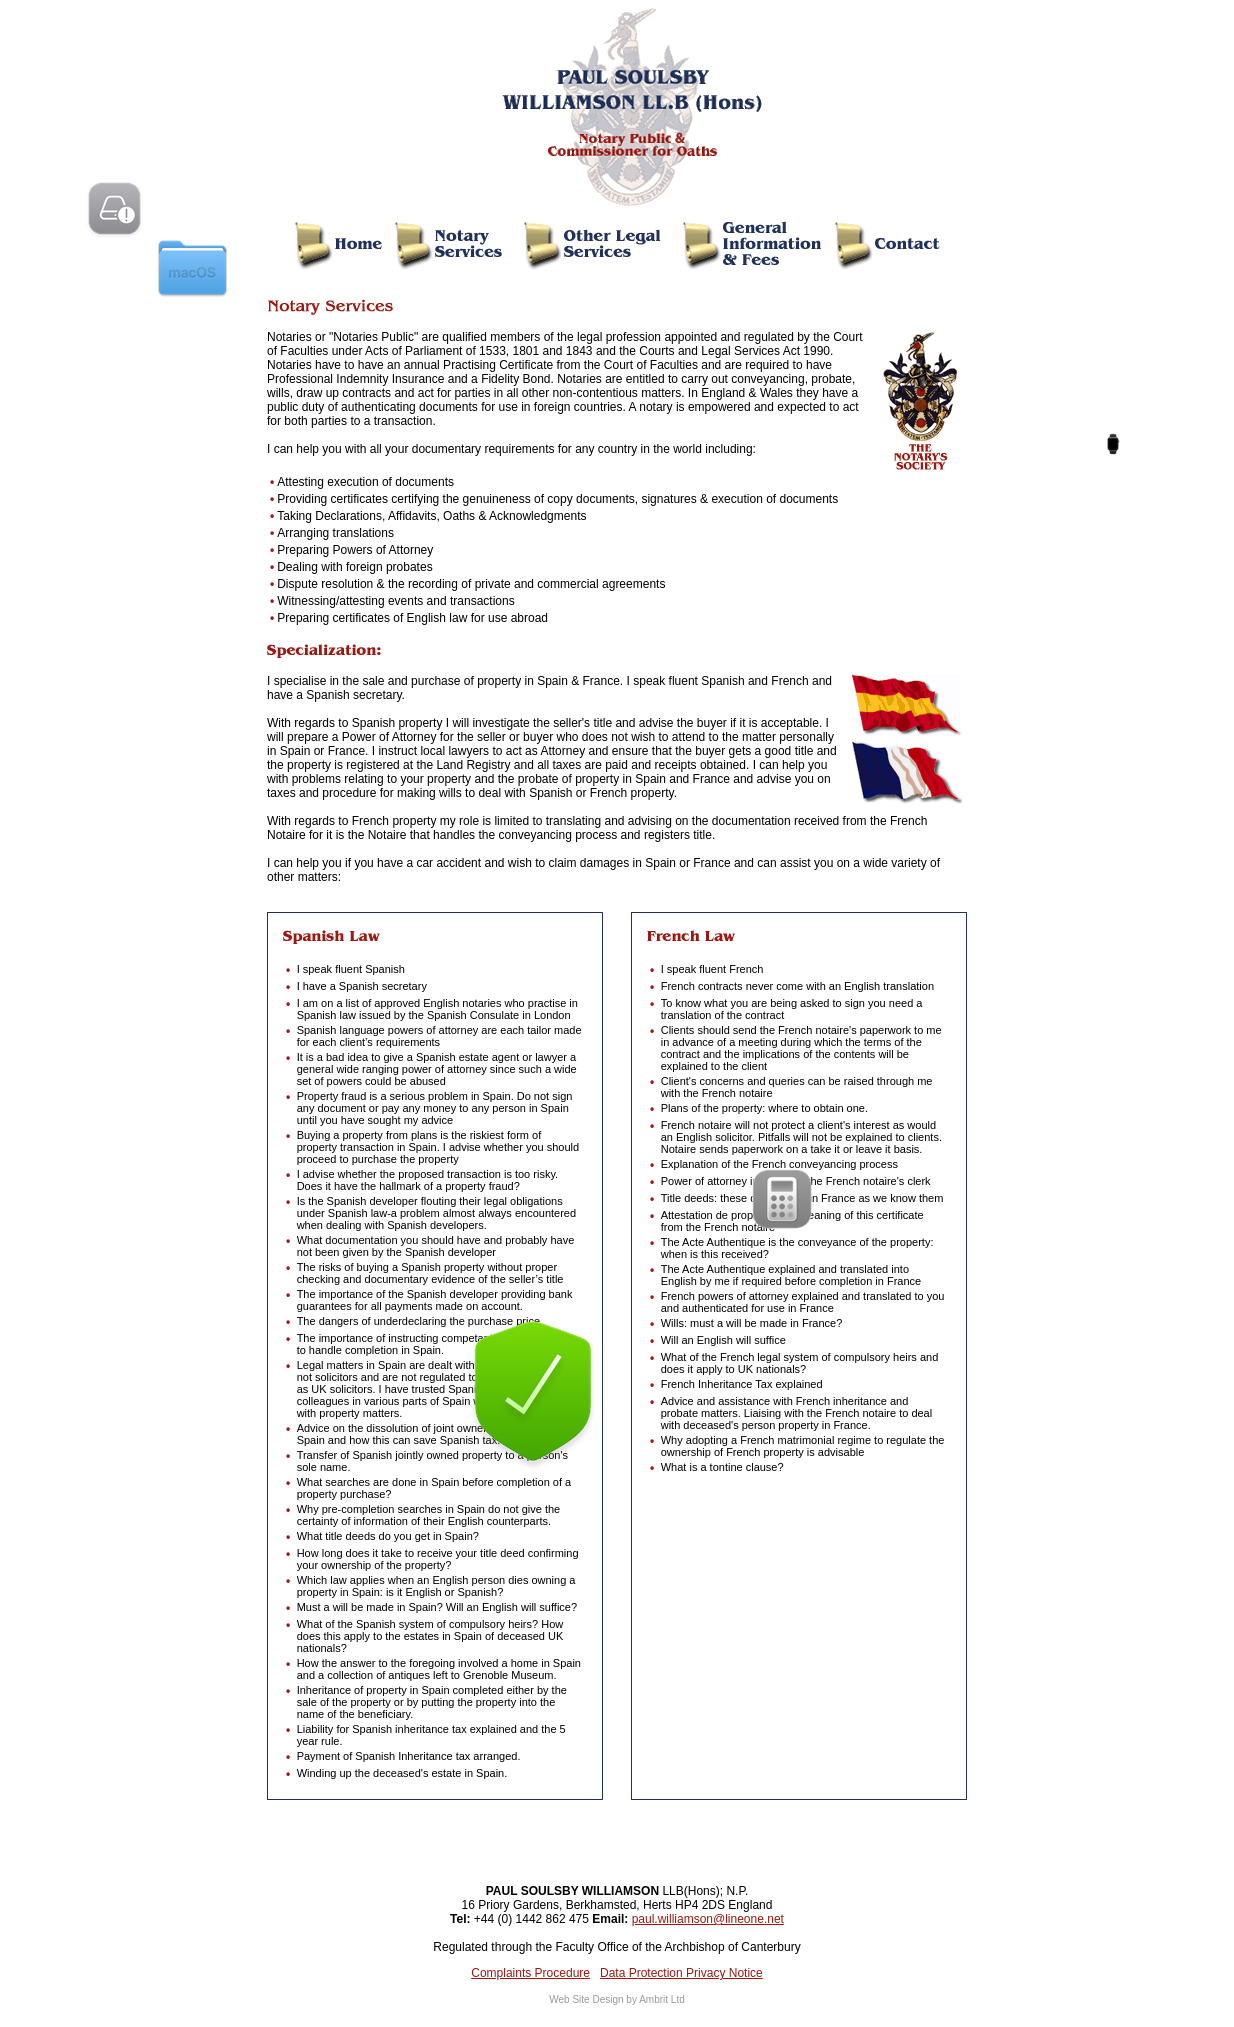 The image size is (1234, 2027). What do you see at coordinates (782, 1199) in the screenshot?
I see `open the calculator app` at bounding box center [782, 1199].